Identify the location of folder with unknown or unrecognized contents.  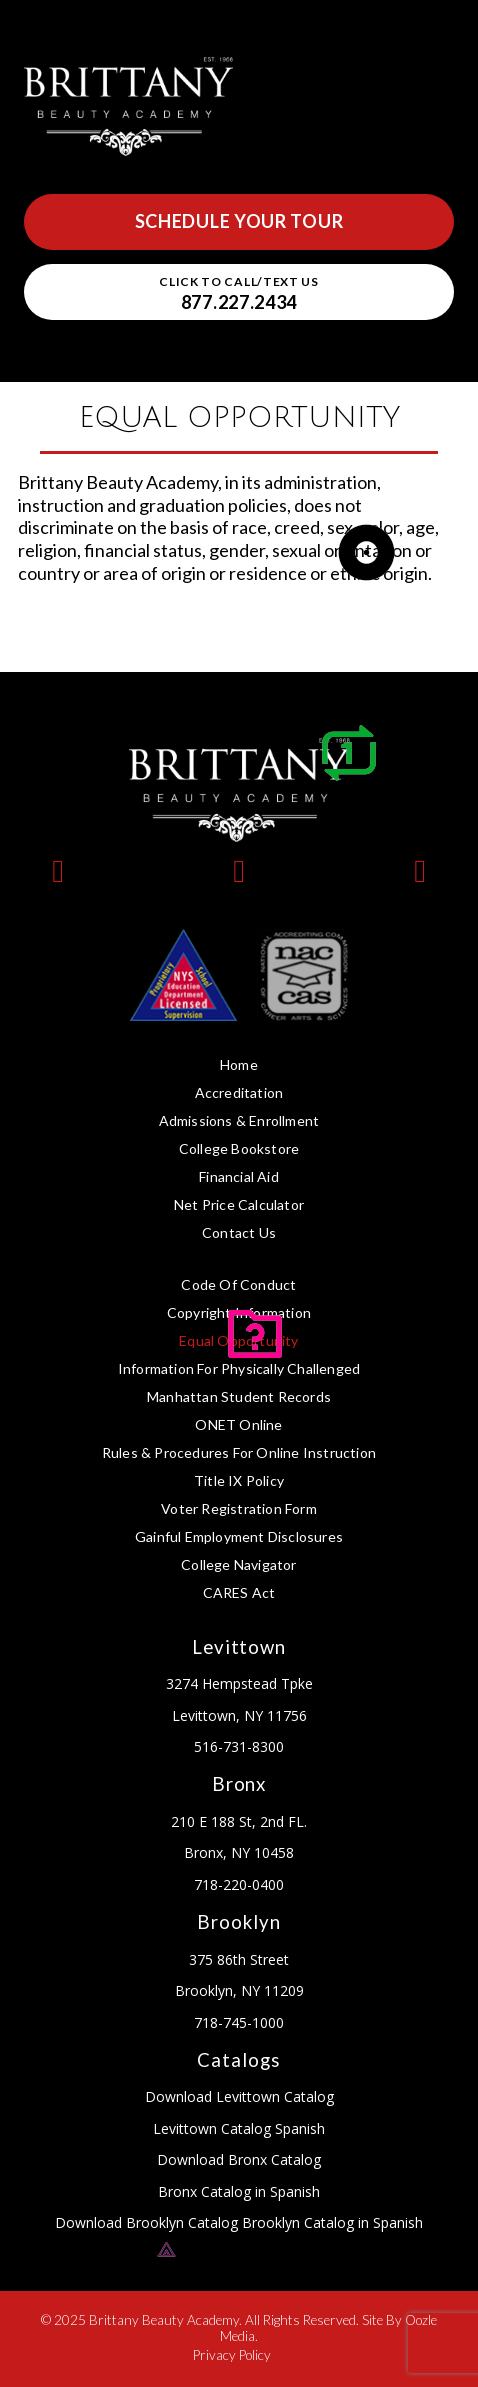
(255, 1334).